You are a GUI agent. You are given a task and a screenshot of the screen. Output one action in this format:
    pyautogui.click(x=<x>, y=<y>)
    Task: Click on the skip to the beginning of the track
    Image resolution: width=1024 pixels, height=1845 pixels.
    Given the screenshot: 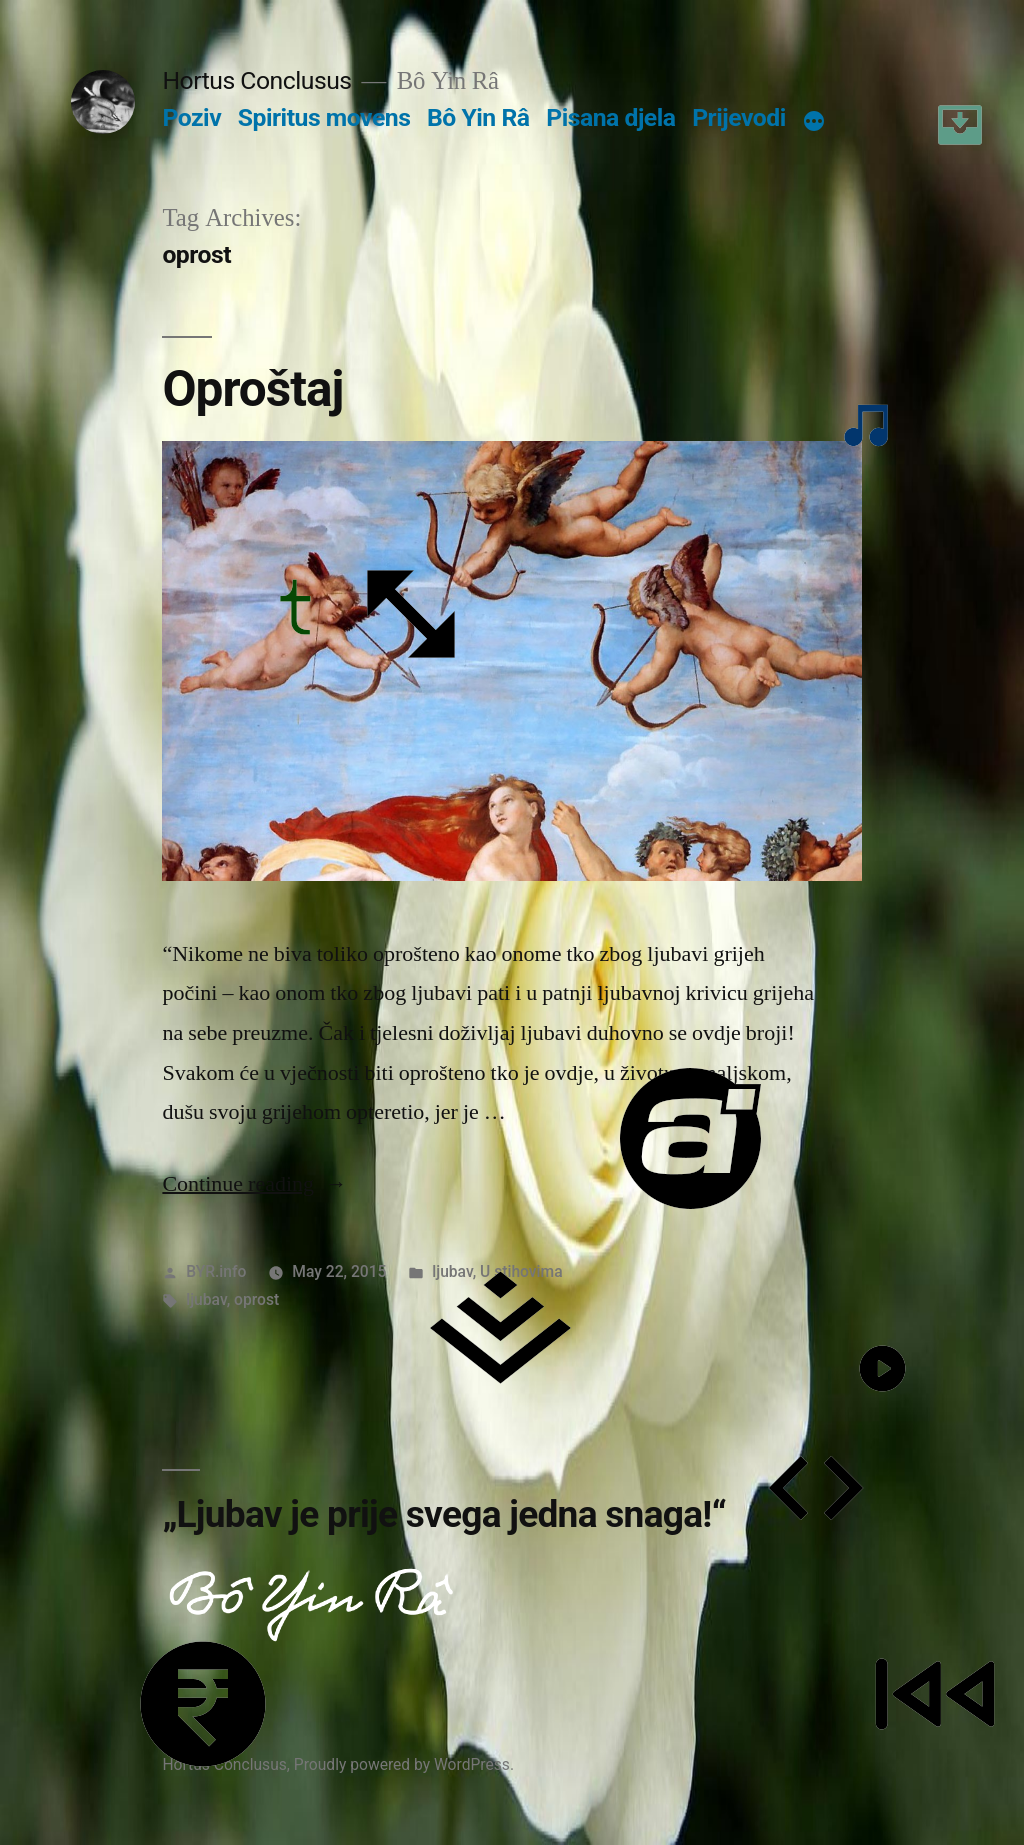 What is the action you would take?
    pyautogui.click(x=935, y=1694)
    